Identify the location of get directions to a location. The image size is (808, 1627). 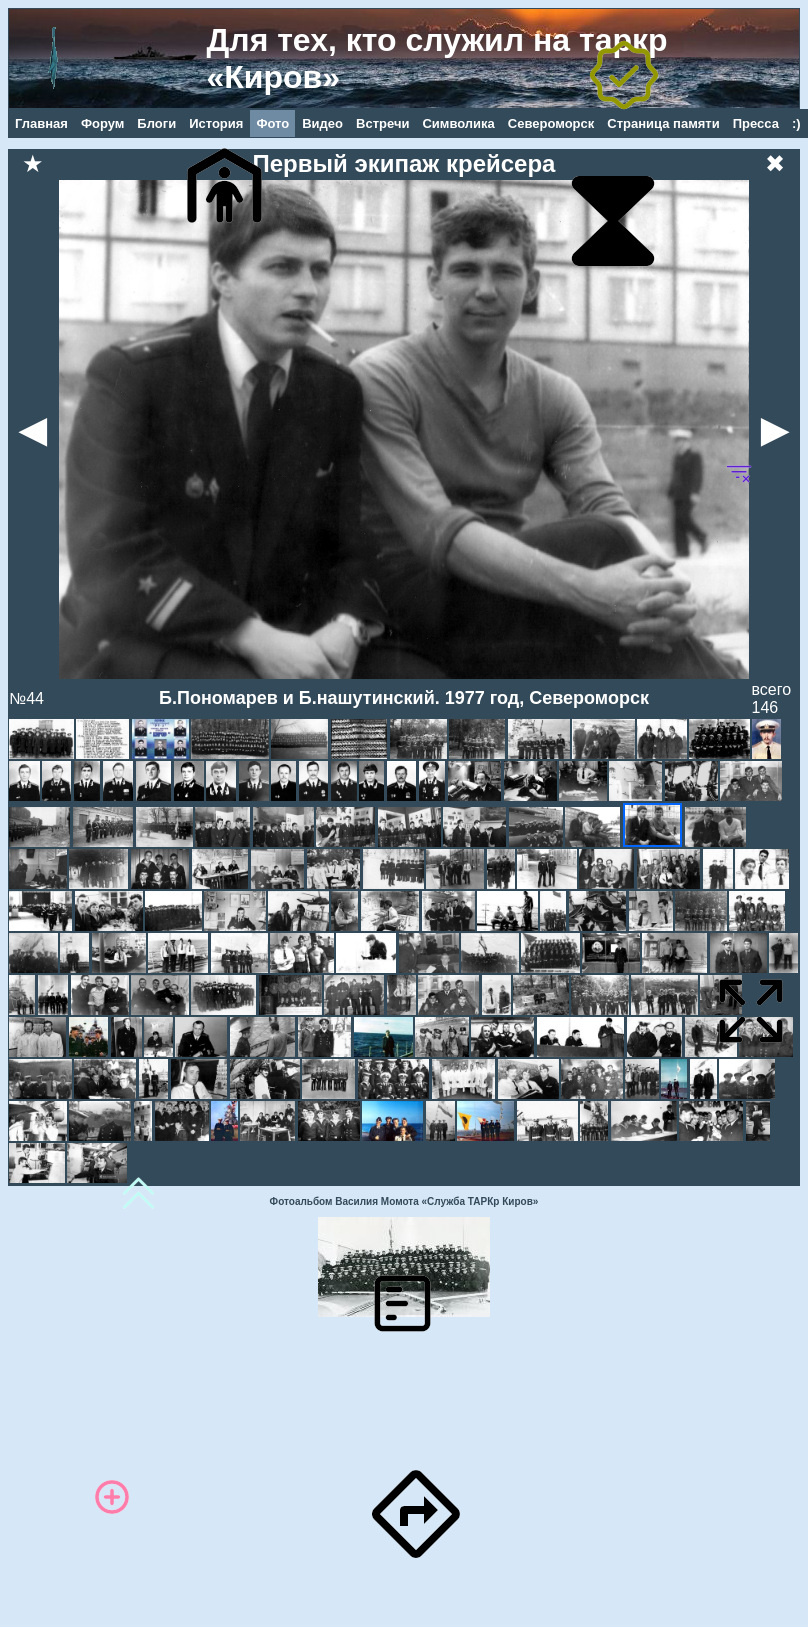
(416, 1514).